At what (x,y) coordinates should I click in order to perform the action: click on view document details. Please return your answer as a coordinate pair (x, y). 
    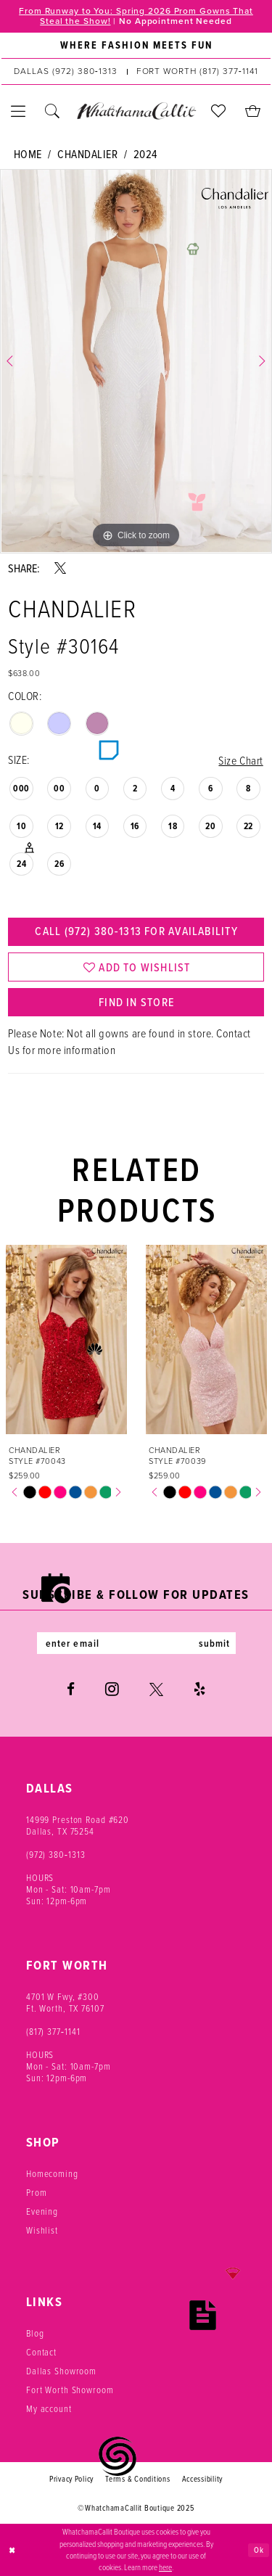
    Looking at the image, I should click on (202, 2315).